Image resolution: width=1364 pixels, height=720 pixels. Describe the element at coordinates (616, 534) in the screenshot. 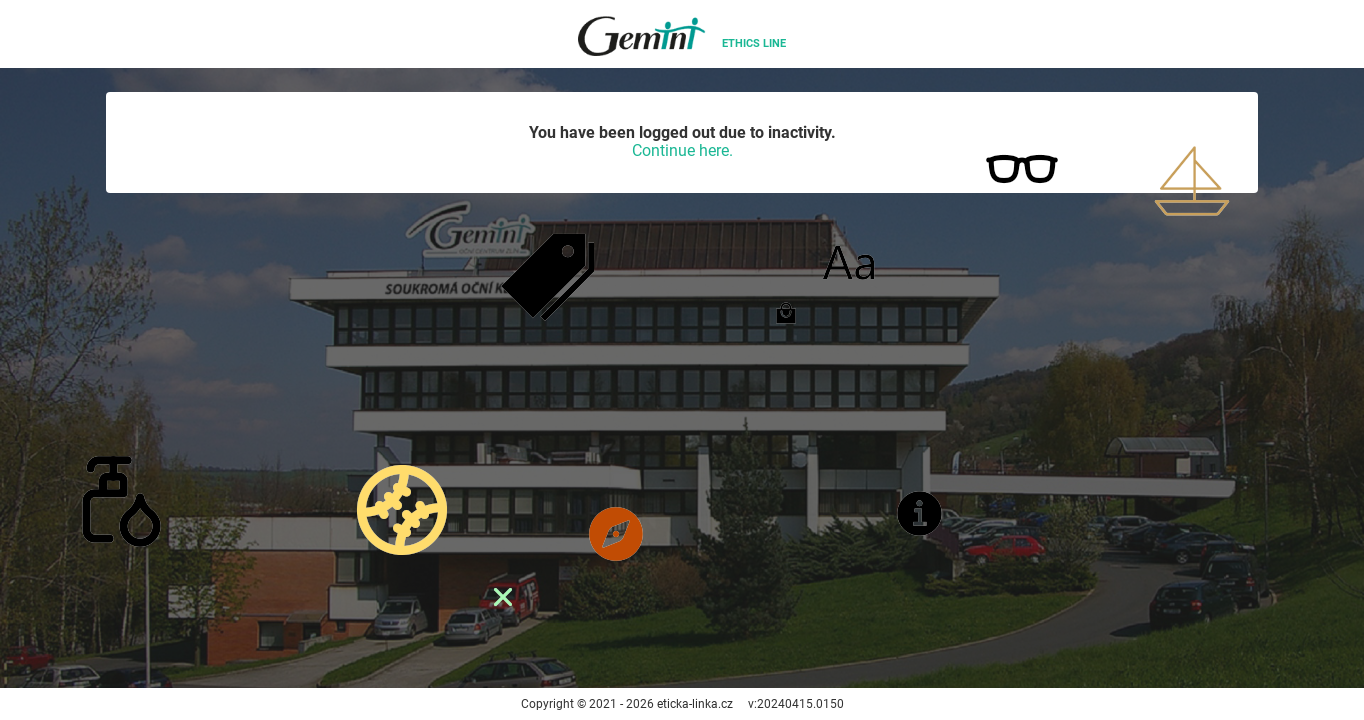

I see `access navigation or direction features` at that location.